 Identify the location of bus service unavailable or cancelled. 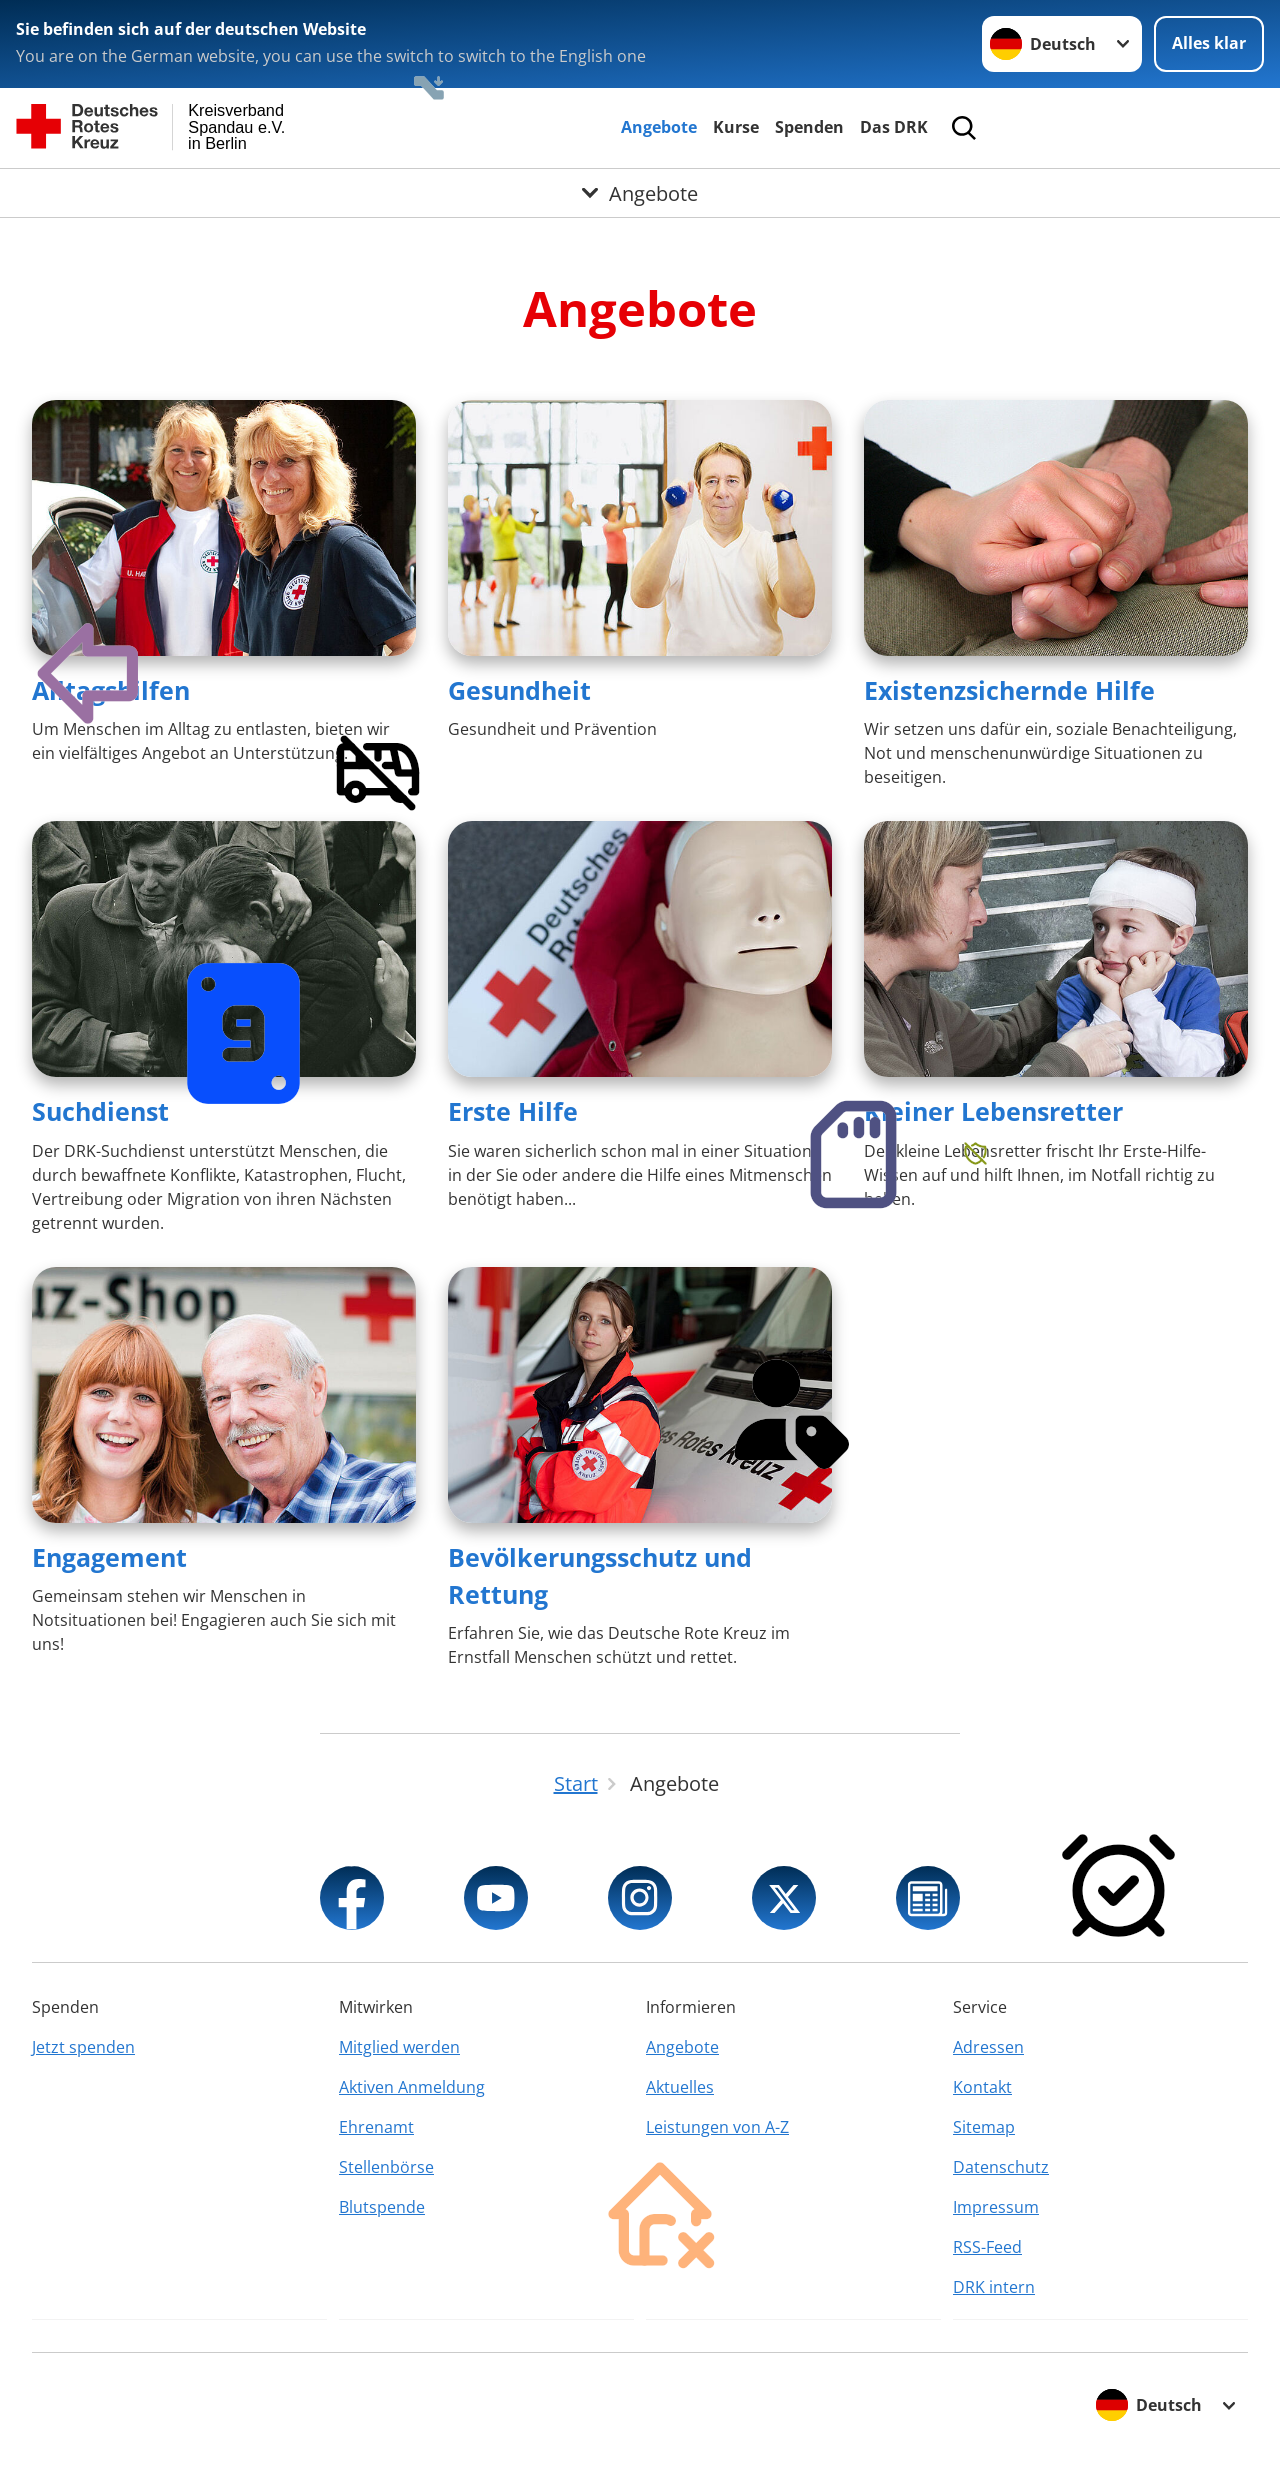
(378, 773).